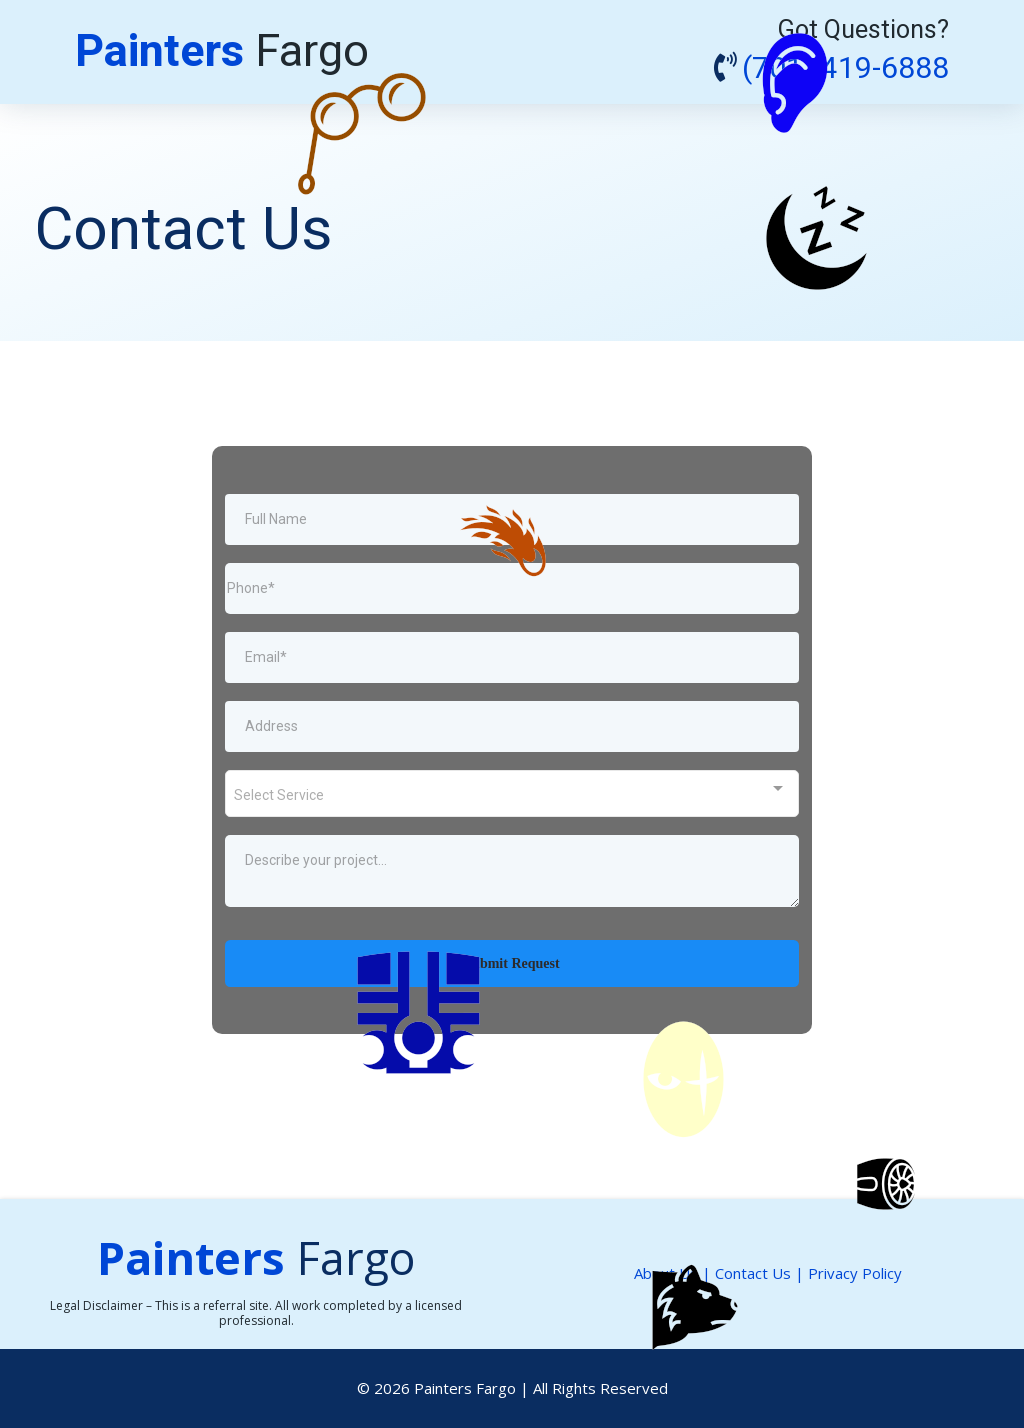 The image size is (1024, 1428). I want to click on access bear or wildlife-related content in a game, so click(698, 1307).